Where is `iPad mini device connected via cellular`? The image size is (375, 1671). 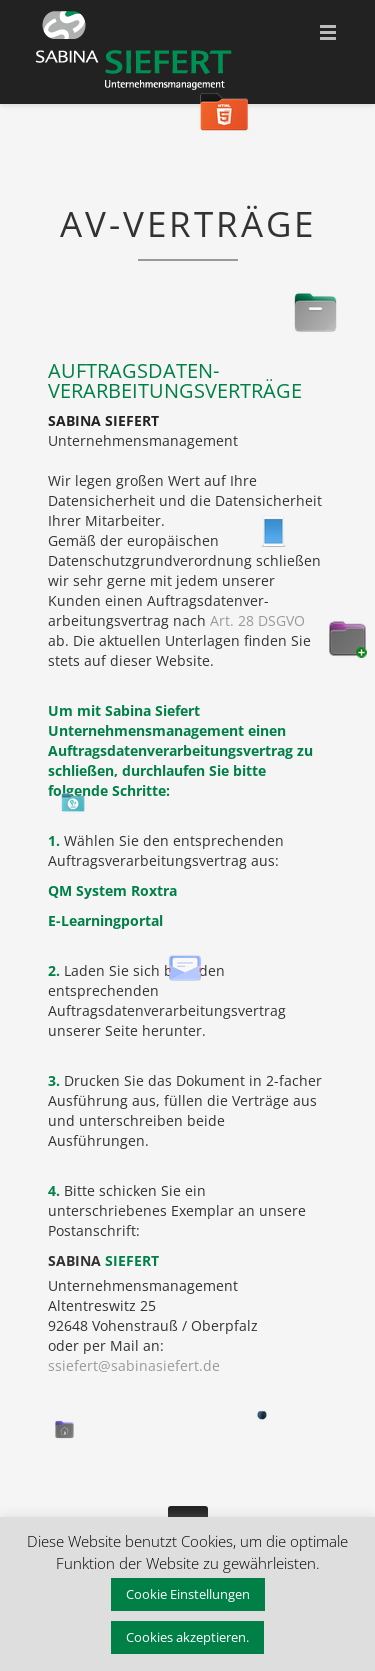
iPad mini device connected via cellular is located at coordinates (273, 528).